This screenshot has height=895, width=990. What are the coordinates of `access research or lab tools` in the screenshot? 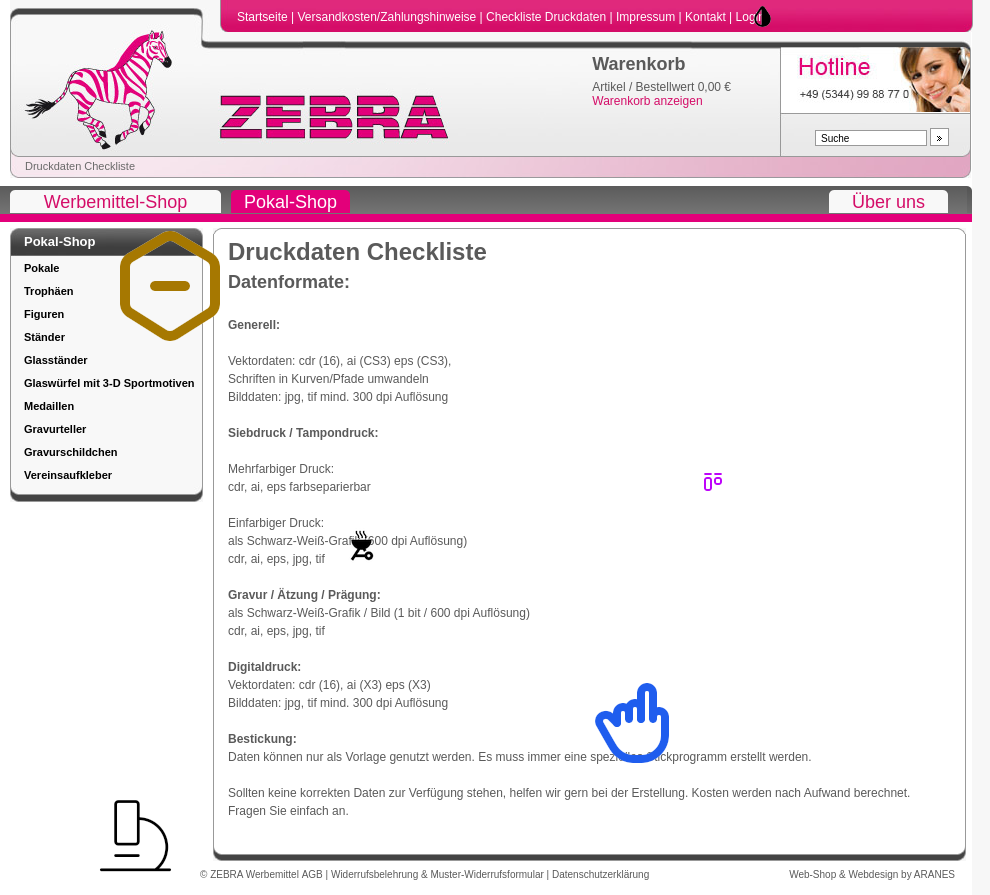 It's located at (135, 838).